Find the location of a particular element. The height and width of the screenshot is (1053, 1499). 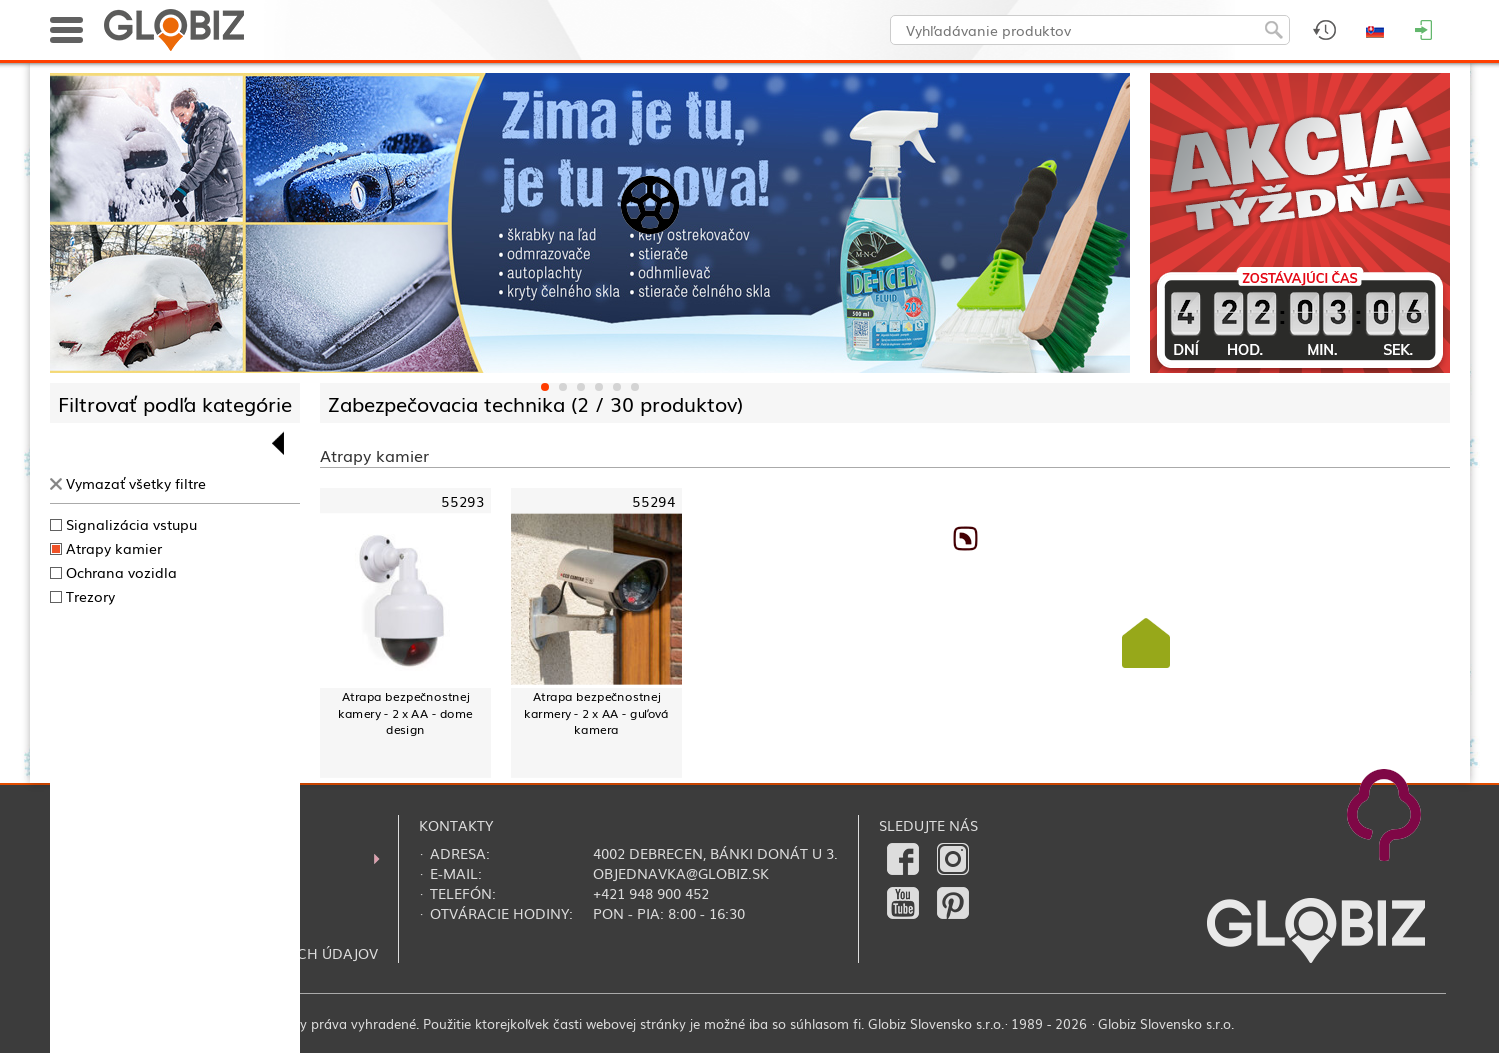

navigate to home screen is located at coordinates (1146, 644).